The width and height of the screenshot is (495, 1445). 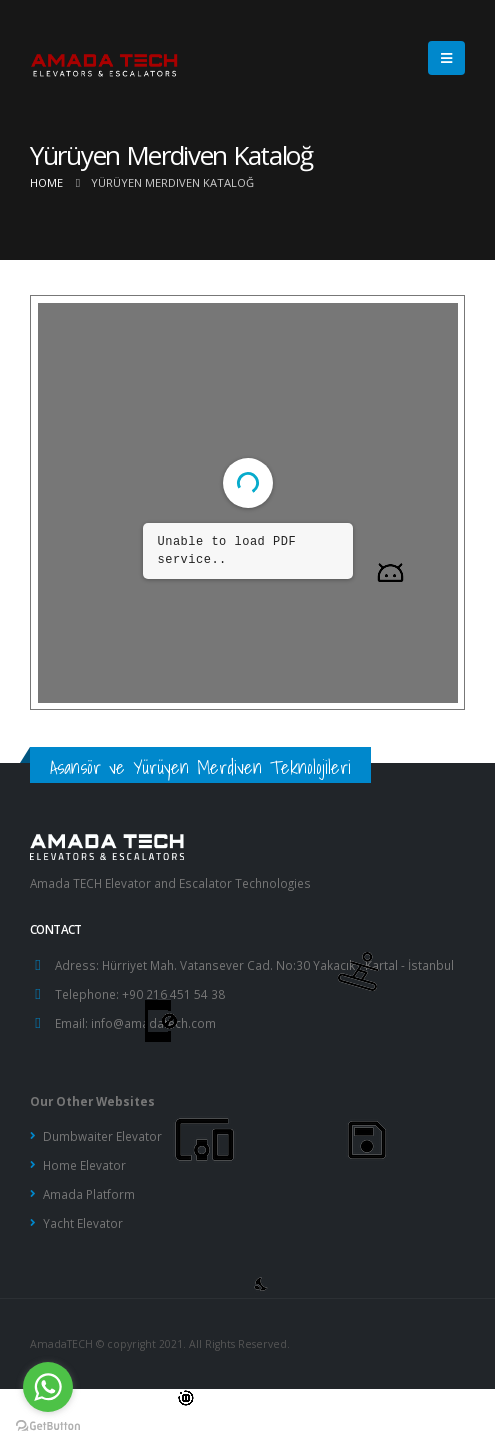 What do you see at coordinates (360, 971) in the screenshot?
I see `access snowboarding or winter sports content` at bounding box center [360, 971].